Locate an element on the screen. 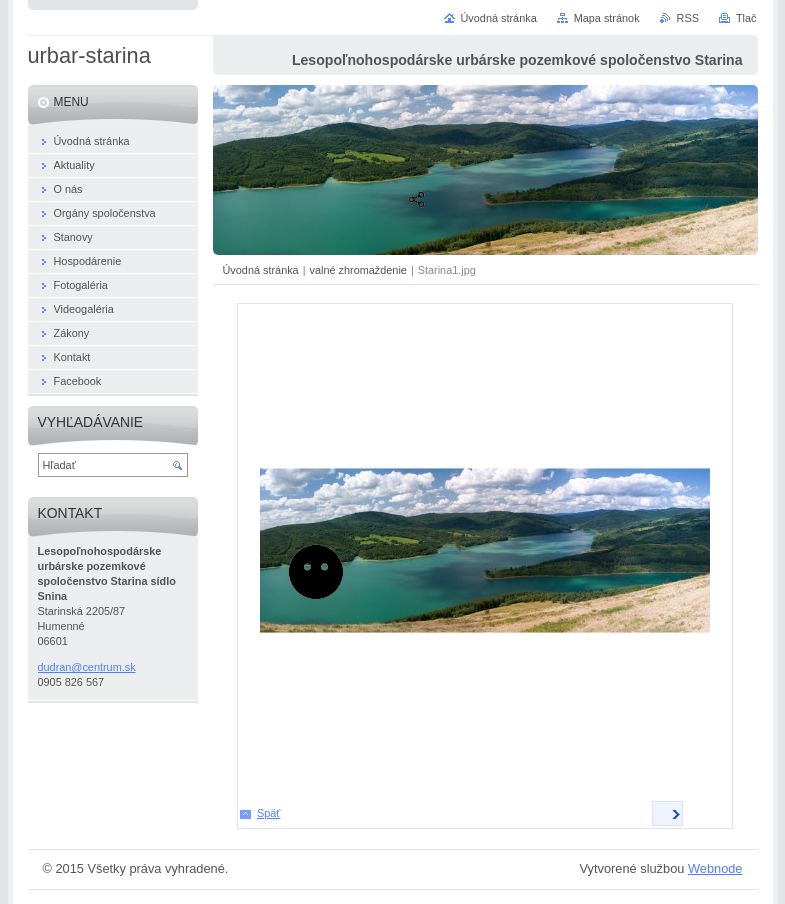 The width and height of the screenshot is (785, 904). share content with others is located at coordinates (416, 199).